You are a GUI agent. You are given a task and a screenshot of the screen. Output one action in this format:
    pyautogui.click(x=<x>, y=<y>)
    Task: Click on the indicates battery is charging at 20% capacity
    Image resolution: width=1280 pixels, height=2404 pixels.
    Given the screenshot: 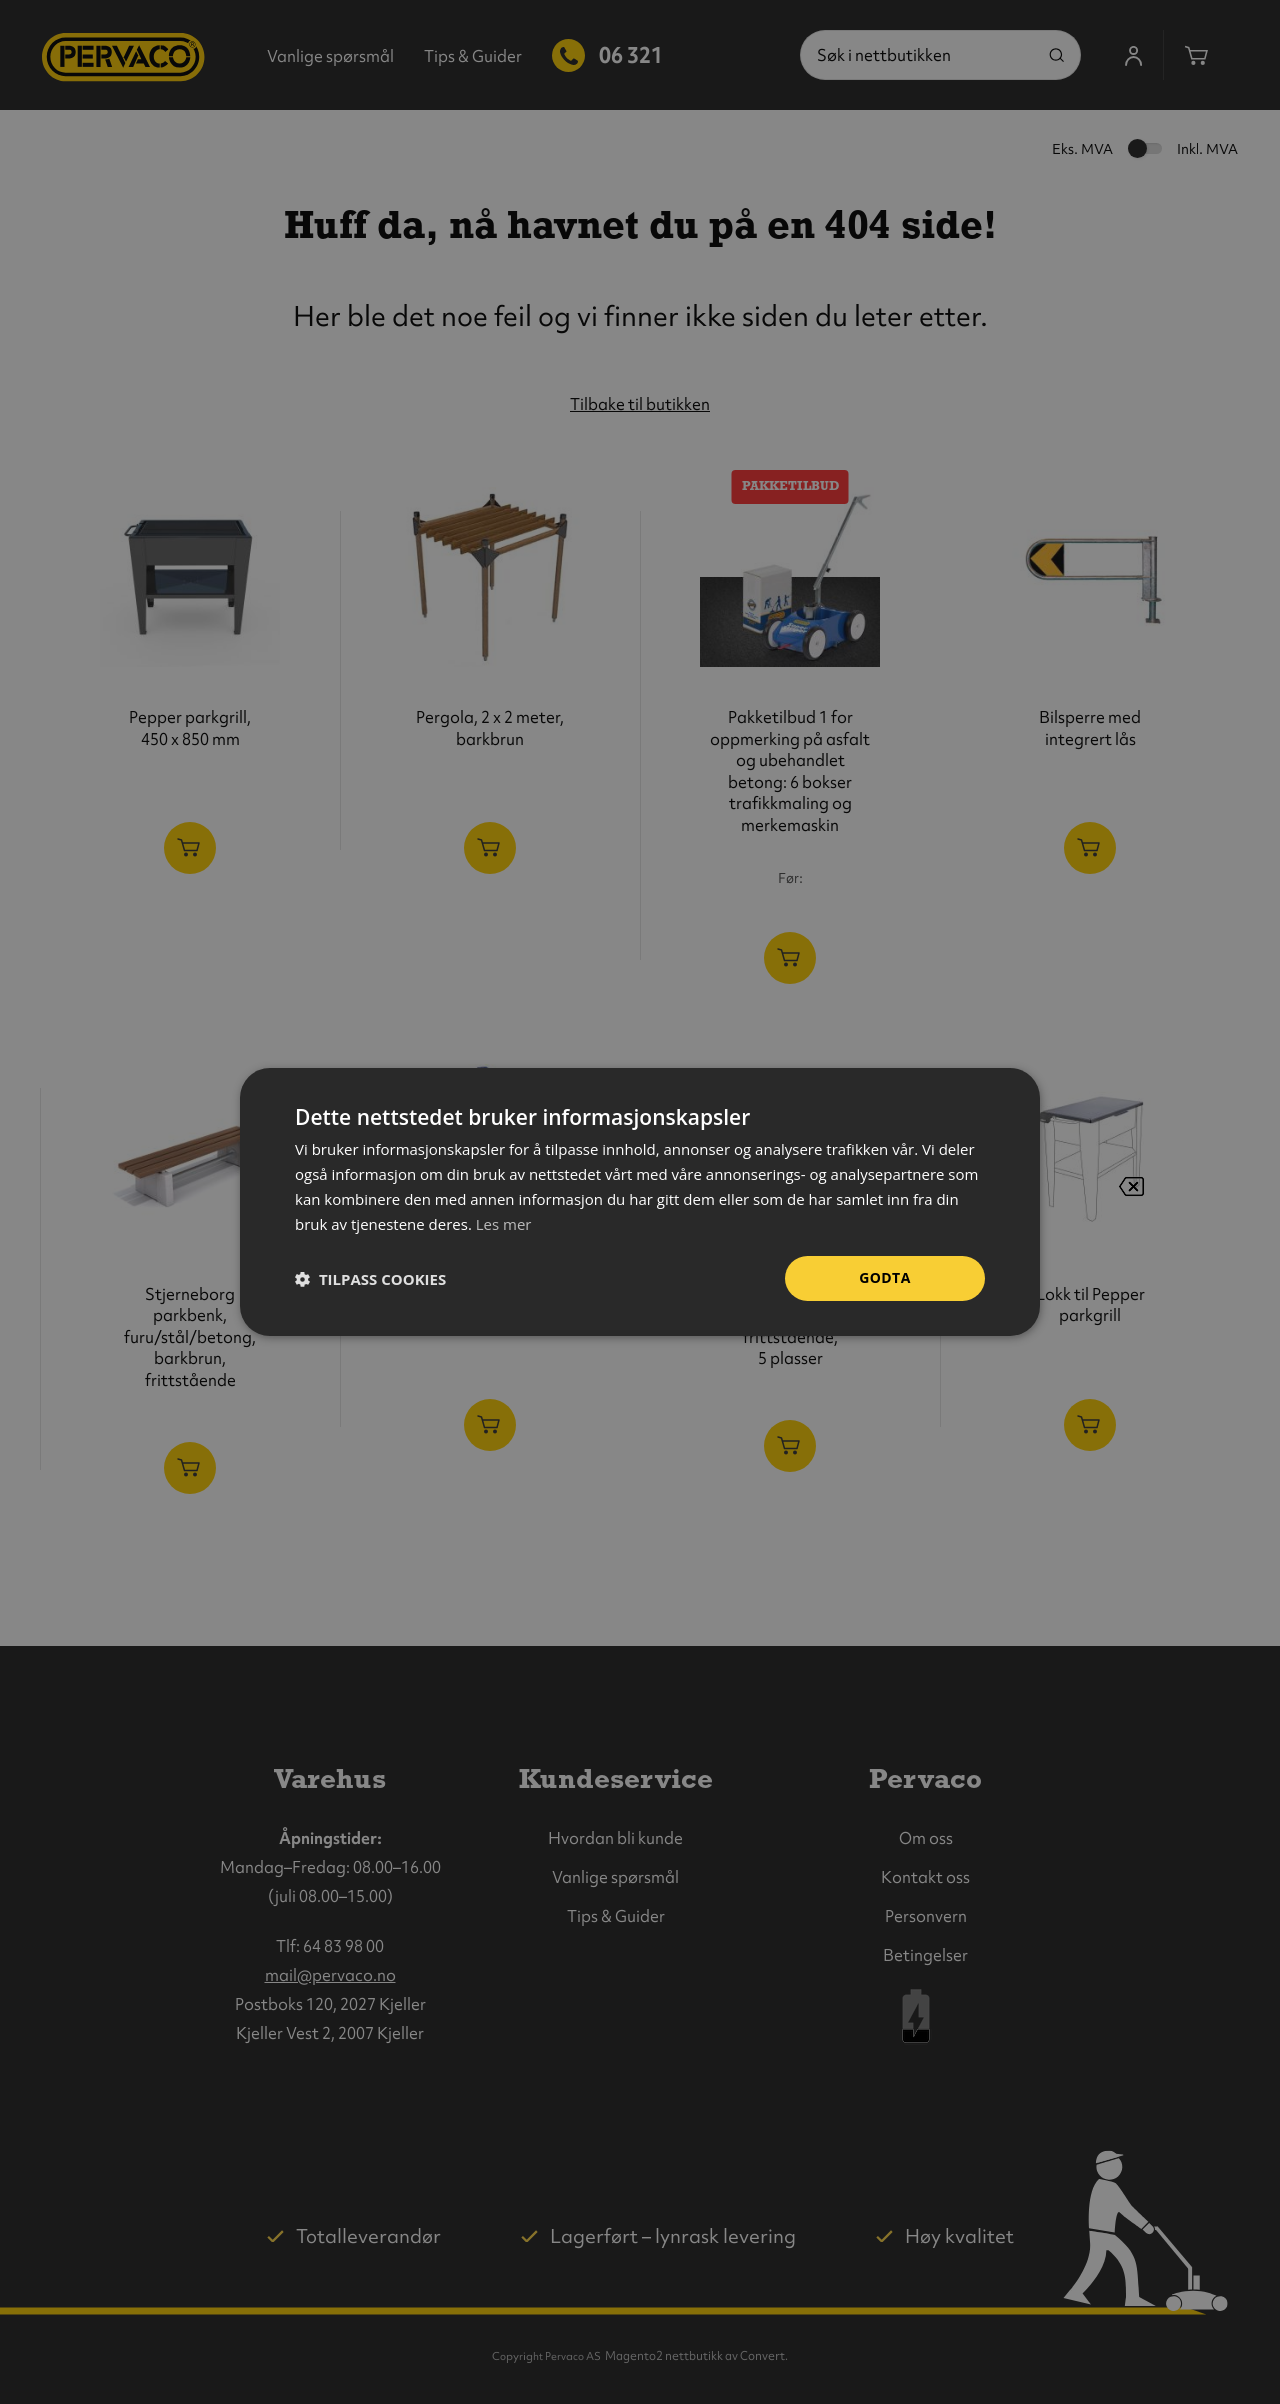 What is the action you would take?
    pyautogui.click(x=916, y=2016)
    